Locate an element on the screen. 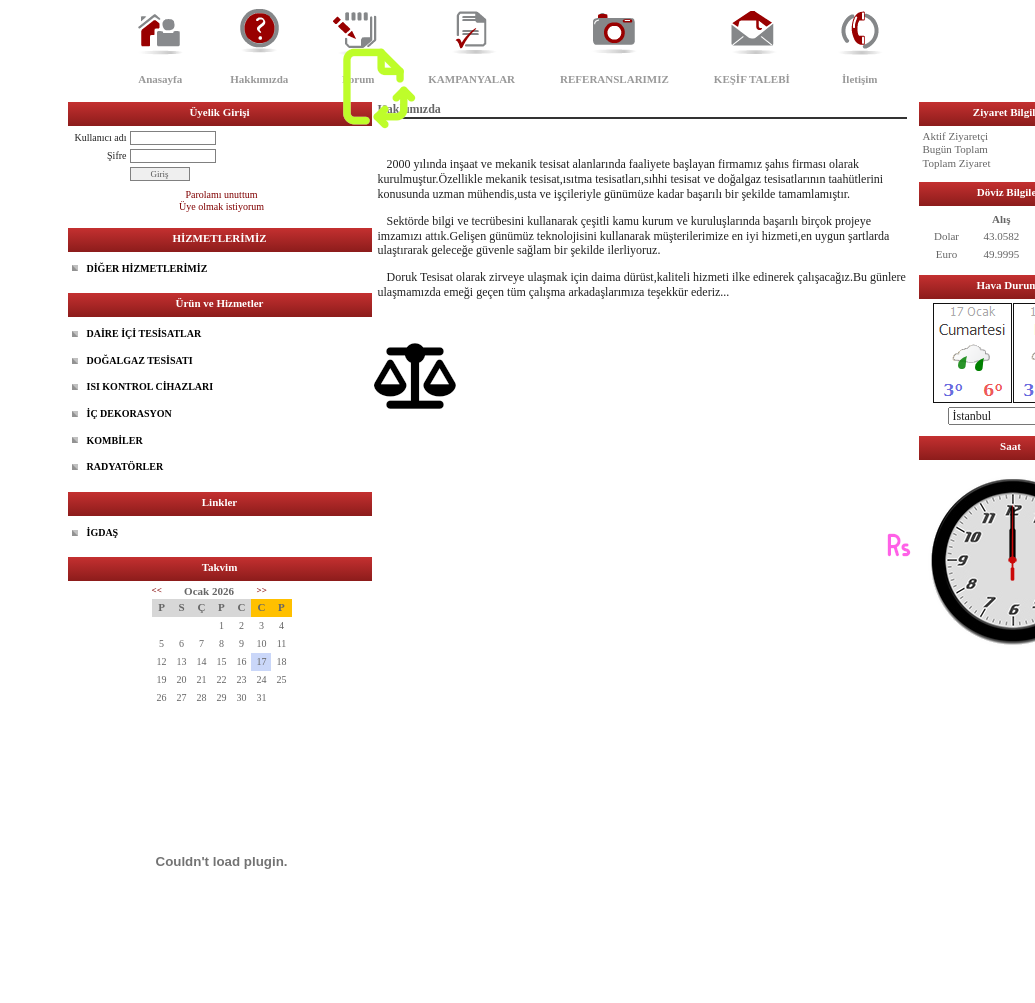 The image size is (1035, 1003). access legal or terms of service information is located at coordinates (415, 376).